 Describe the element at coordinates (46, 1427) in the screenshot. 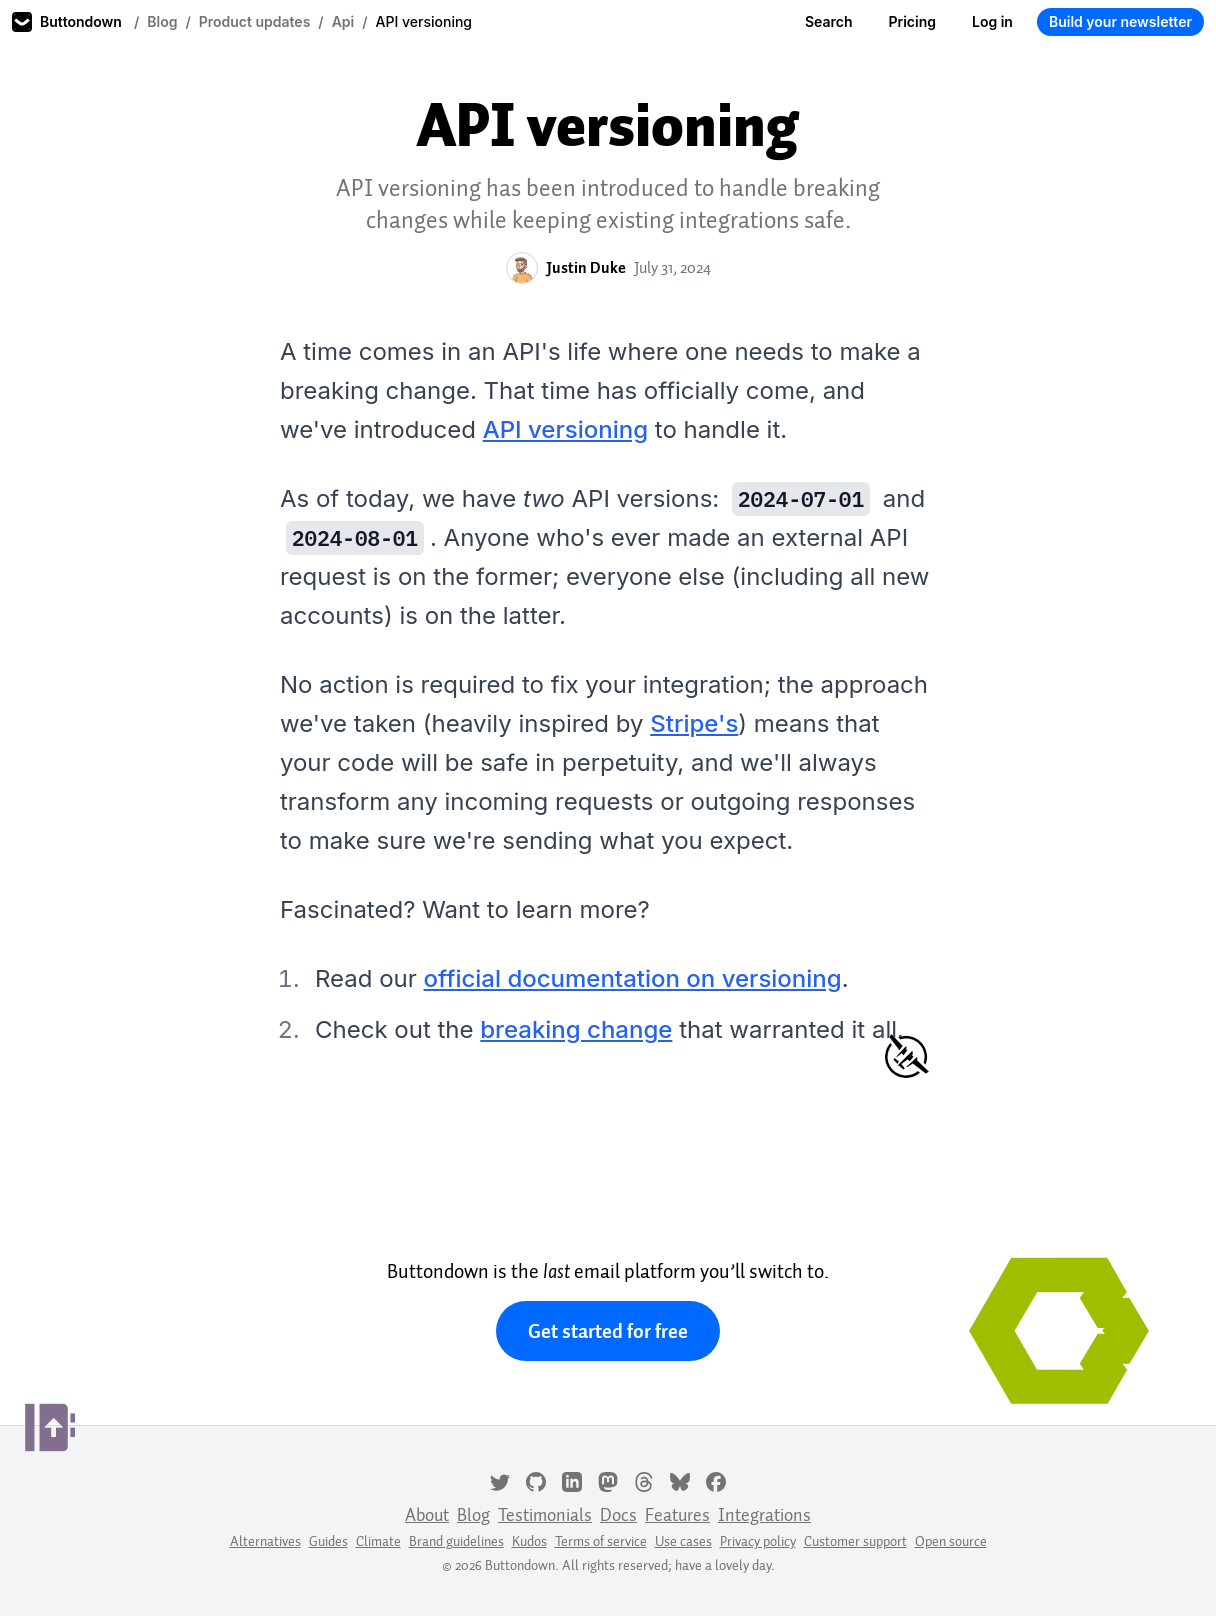

I see `upload contacts from your address book` at that location.